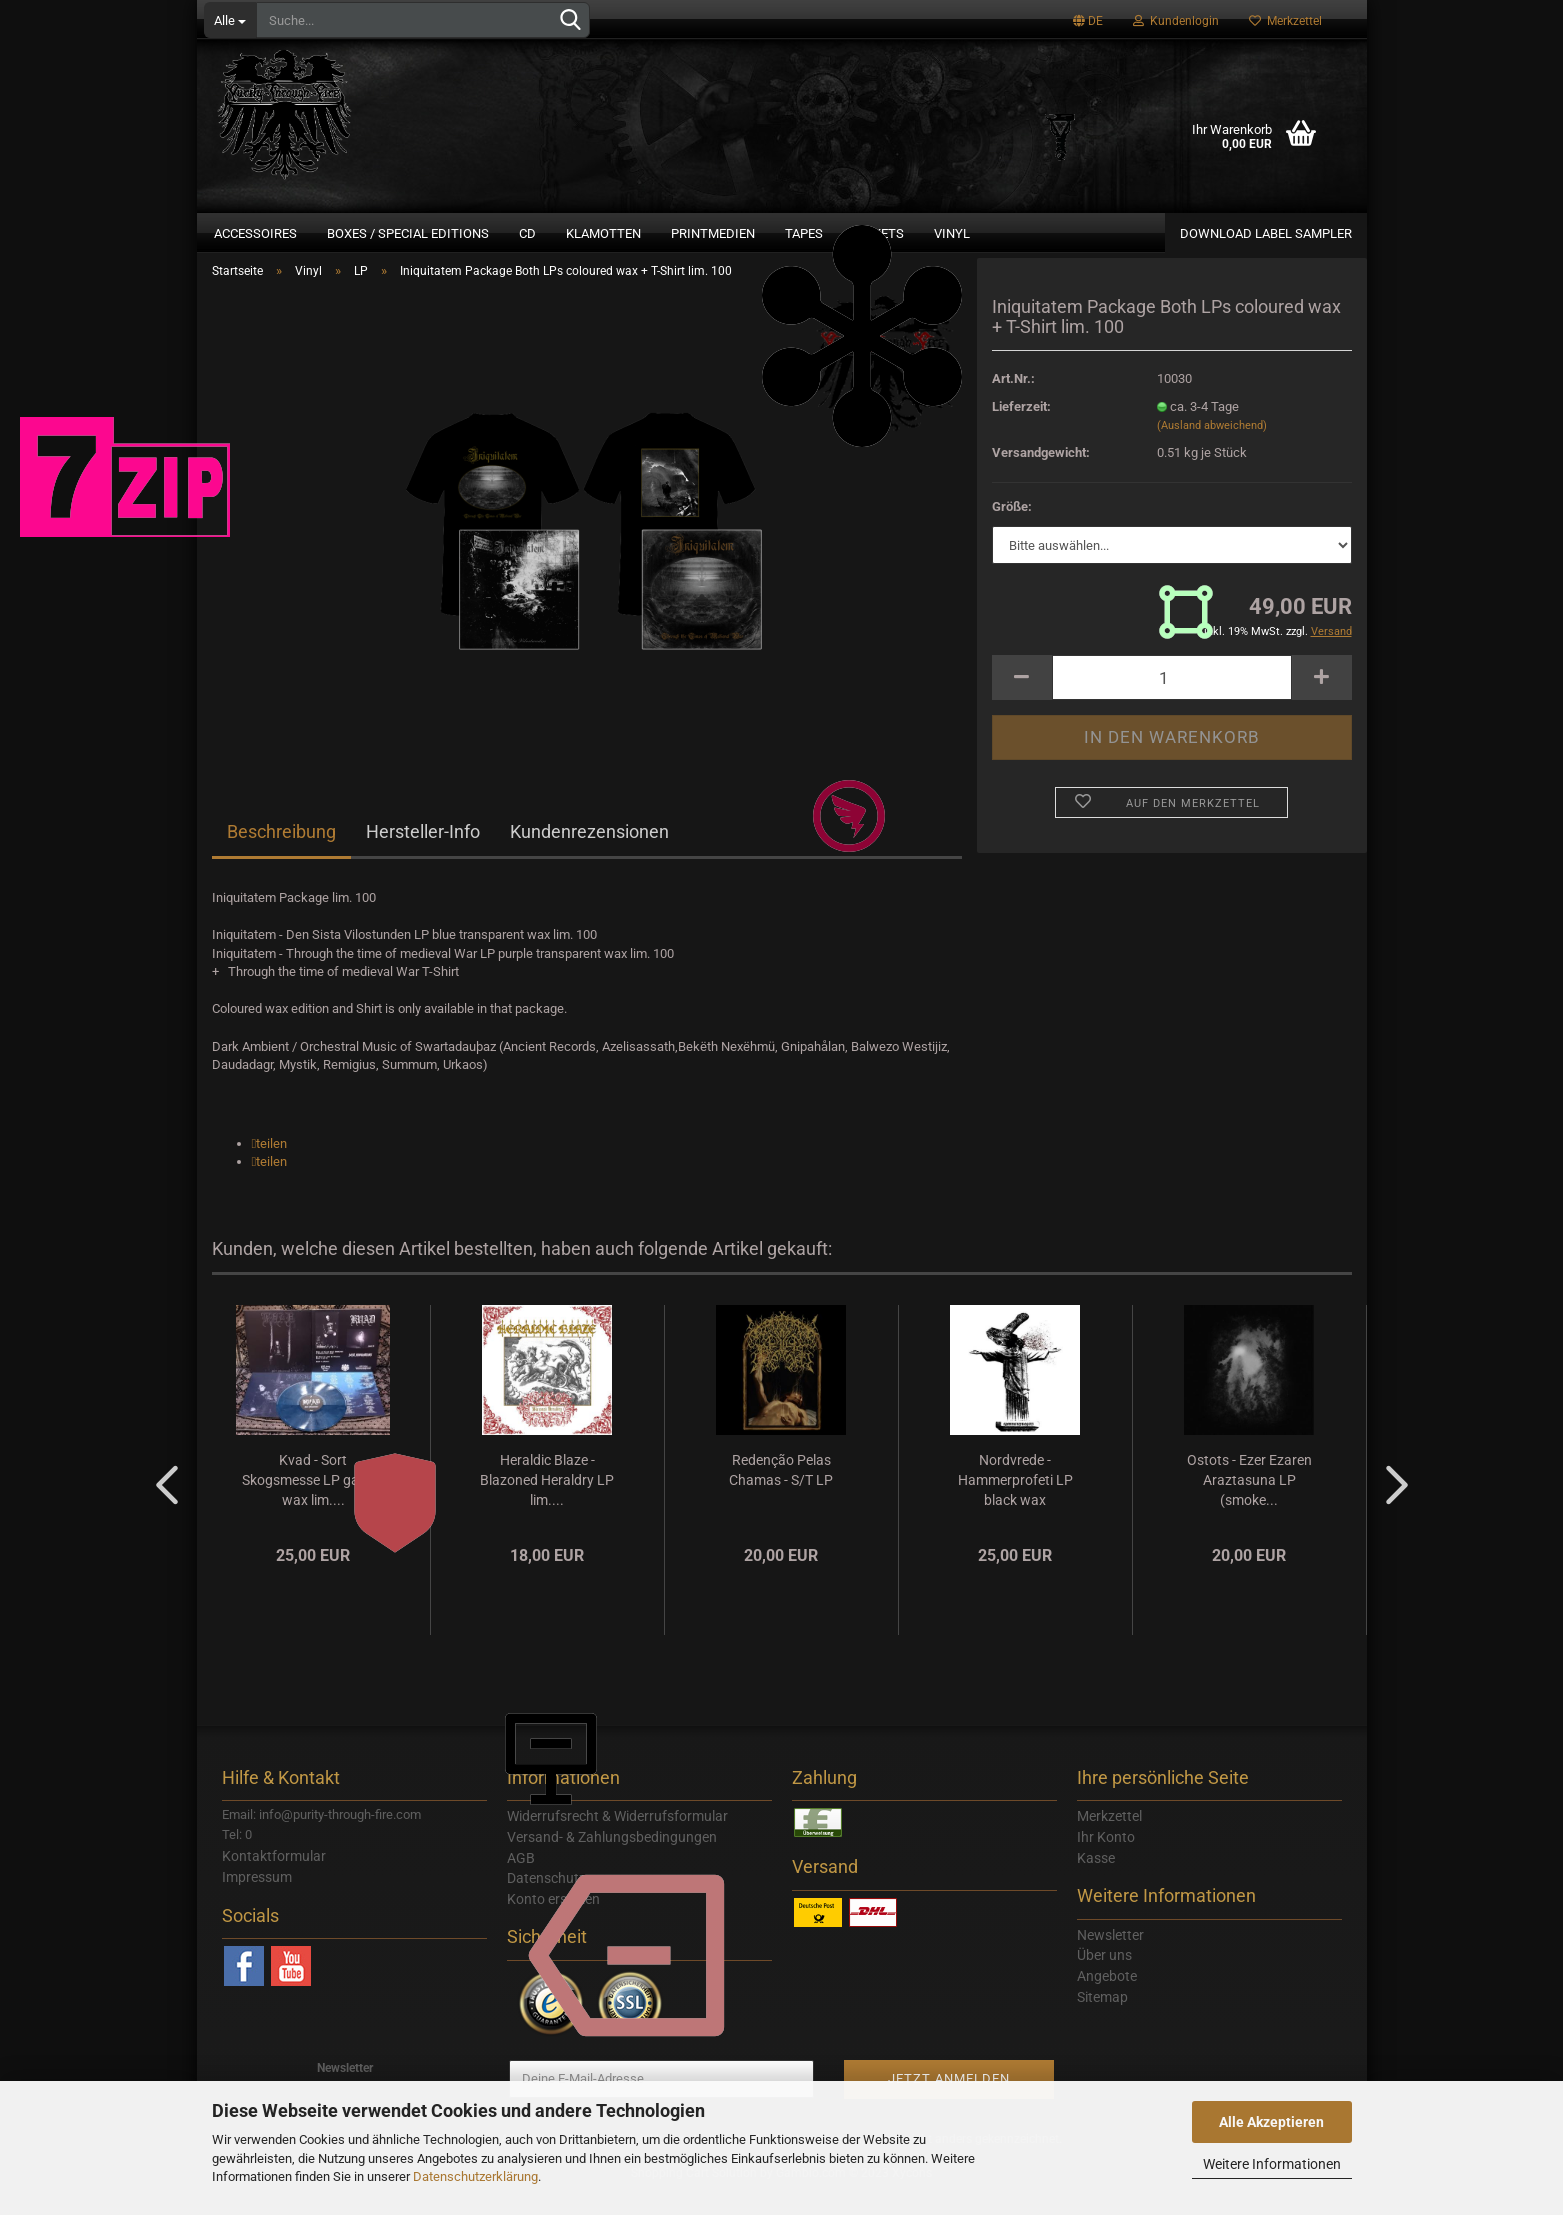  I want to click on launch GoToMeeting app, so click(862, 336).